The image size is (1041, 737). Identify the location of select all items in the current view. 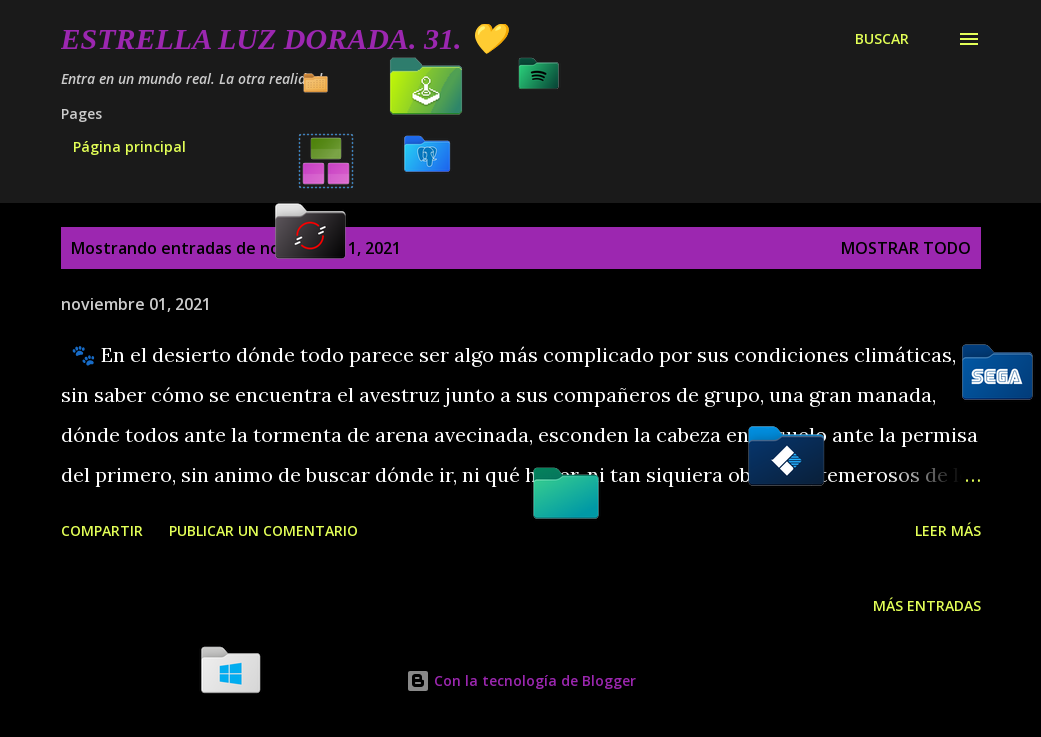
(326, 161).